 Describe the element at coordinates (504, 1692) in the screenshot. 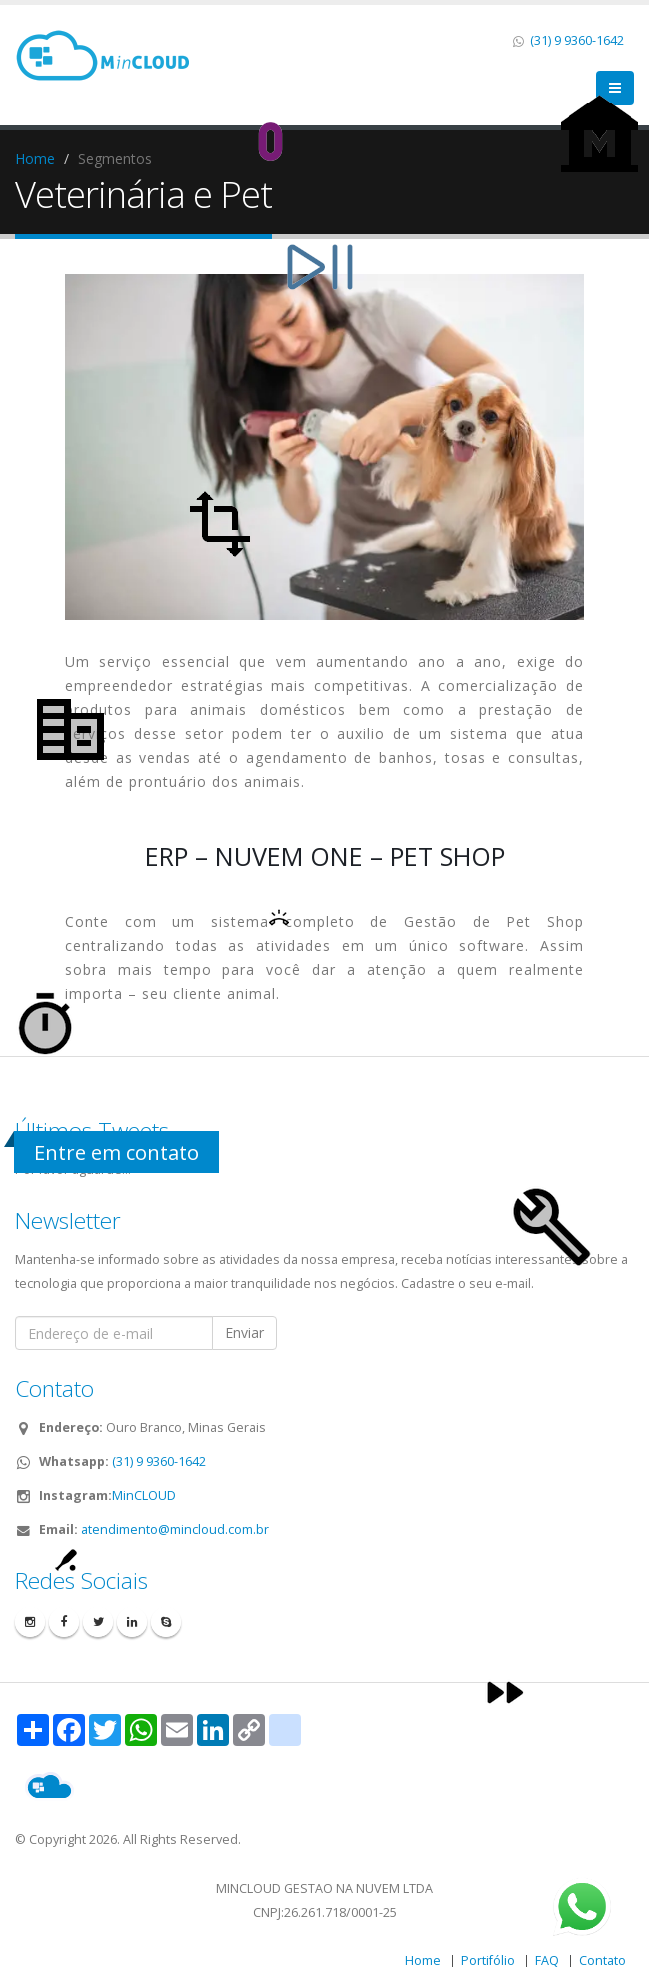

I see `skip forward in media playback` at that location.